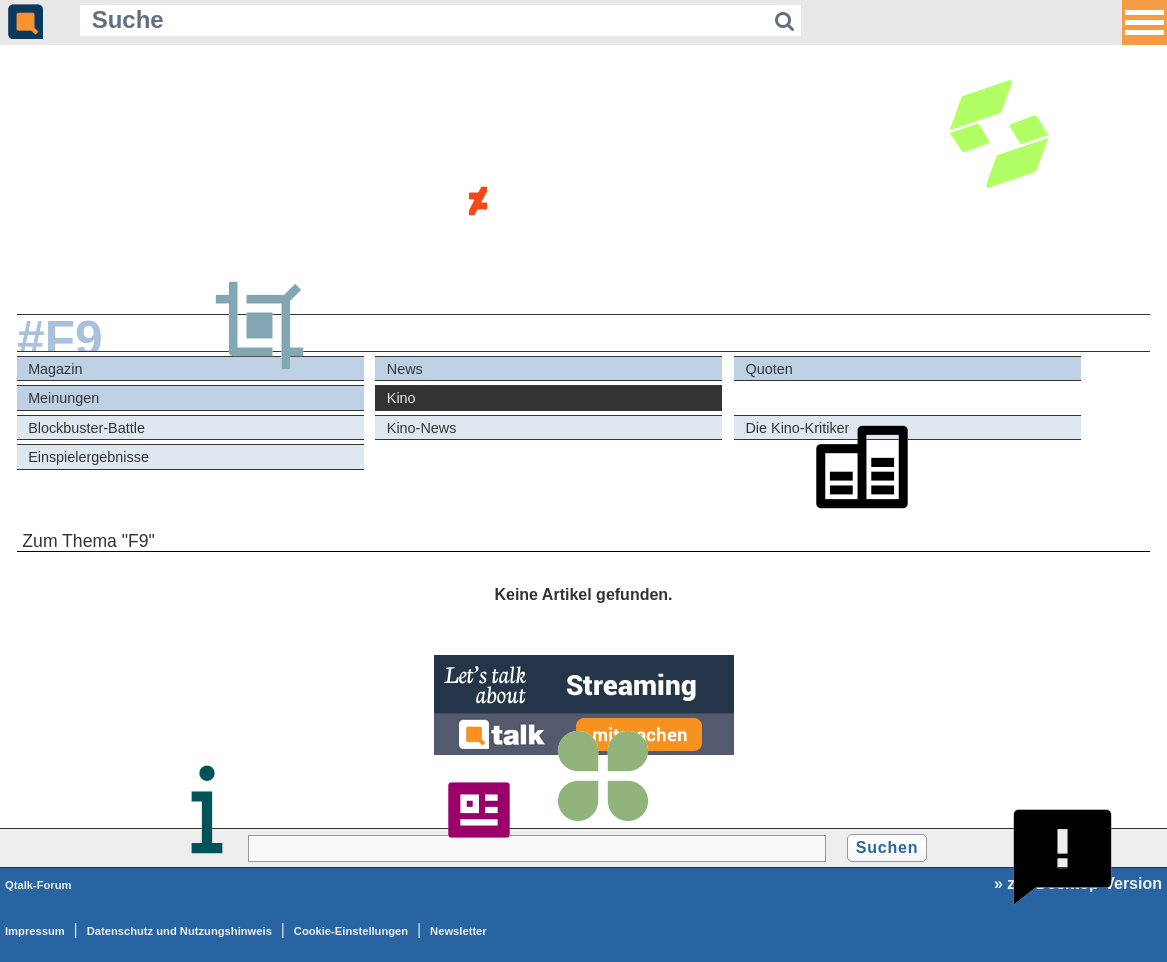  I want to click on ServBay application logo, so click(999, 134).